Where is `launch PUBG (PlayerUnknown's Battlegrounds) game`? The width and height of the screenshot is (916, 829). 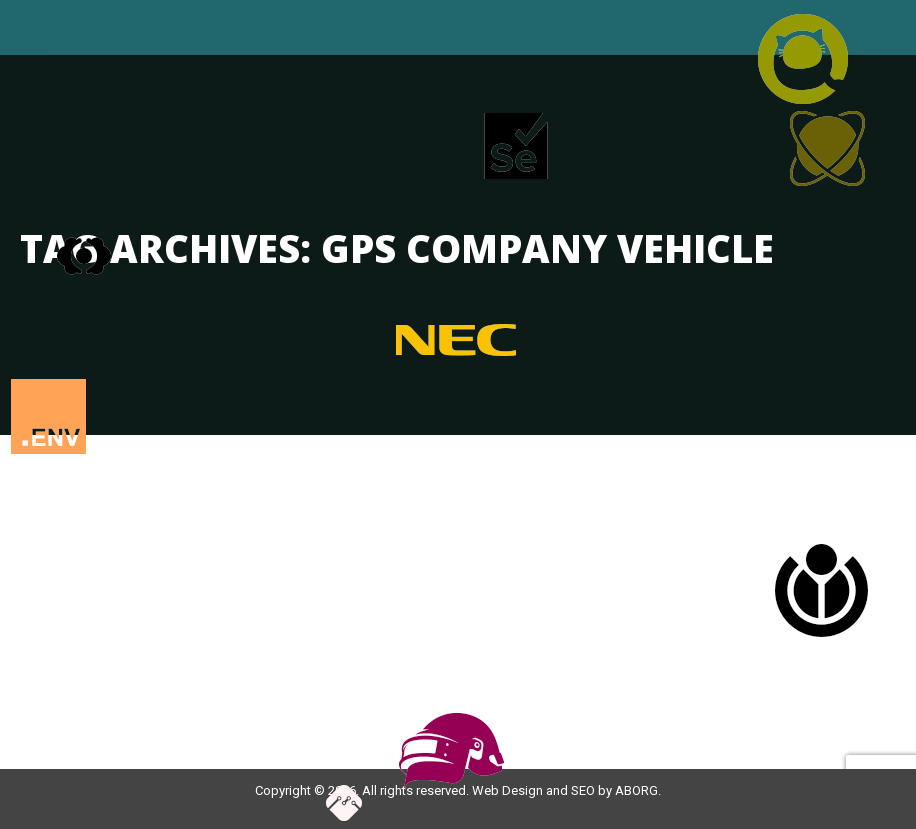 launch PUBG (PlayerUnknown's Battlegrounds) game is located at coordinates (451, 751).